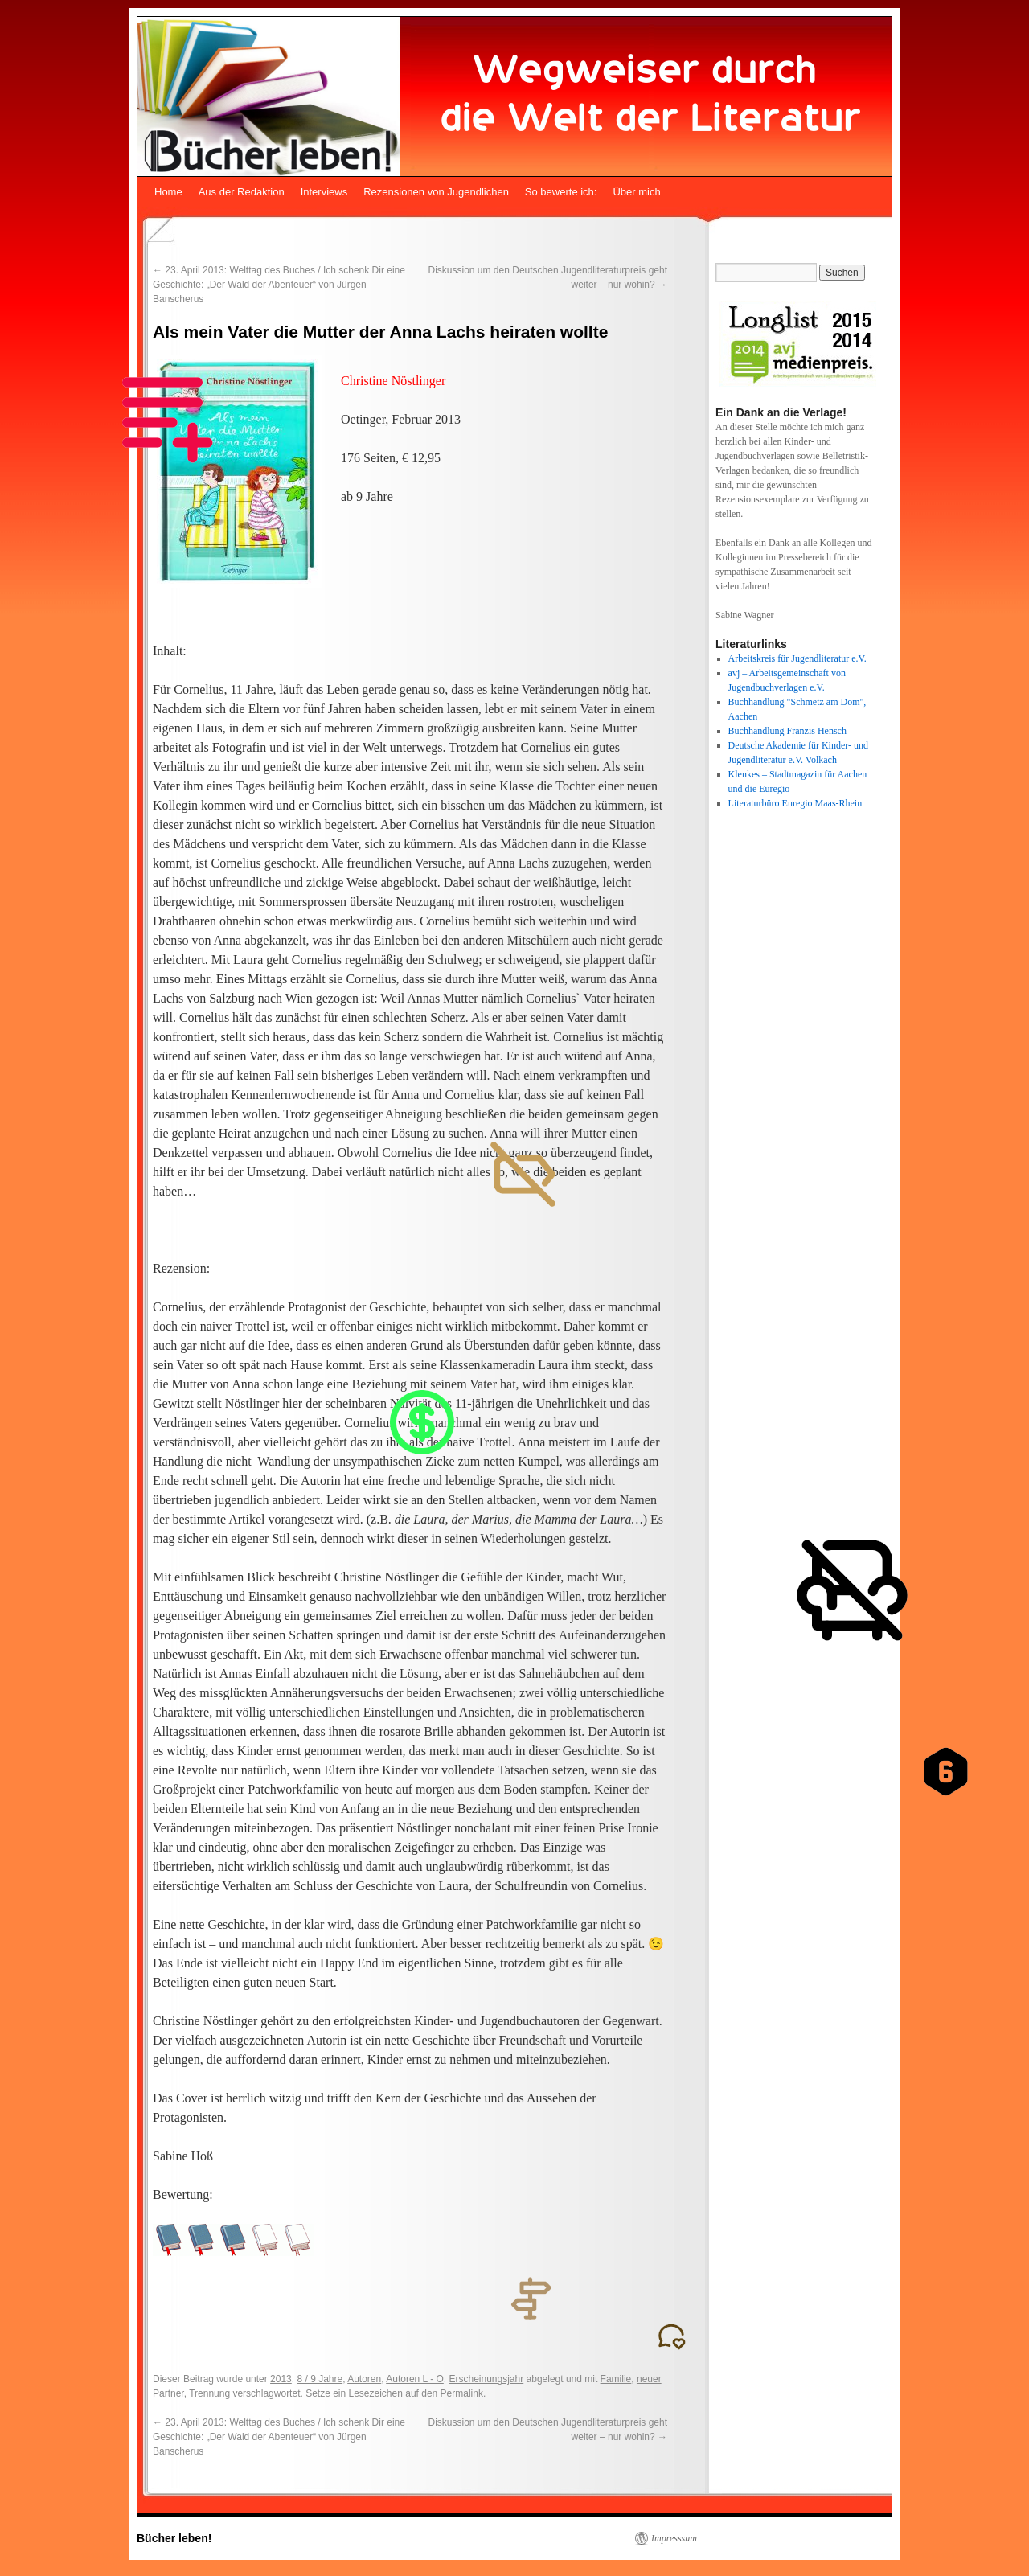 The height and width of the screenshot is (2576, 1029). What do you see at coordinates (530, 2298) in the screenshot?
I see `get directions to a destination` at bounding box center [530, 2298].